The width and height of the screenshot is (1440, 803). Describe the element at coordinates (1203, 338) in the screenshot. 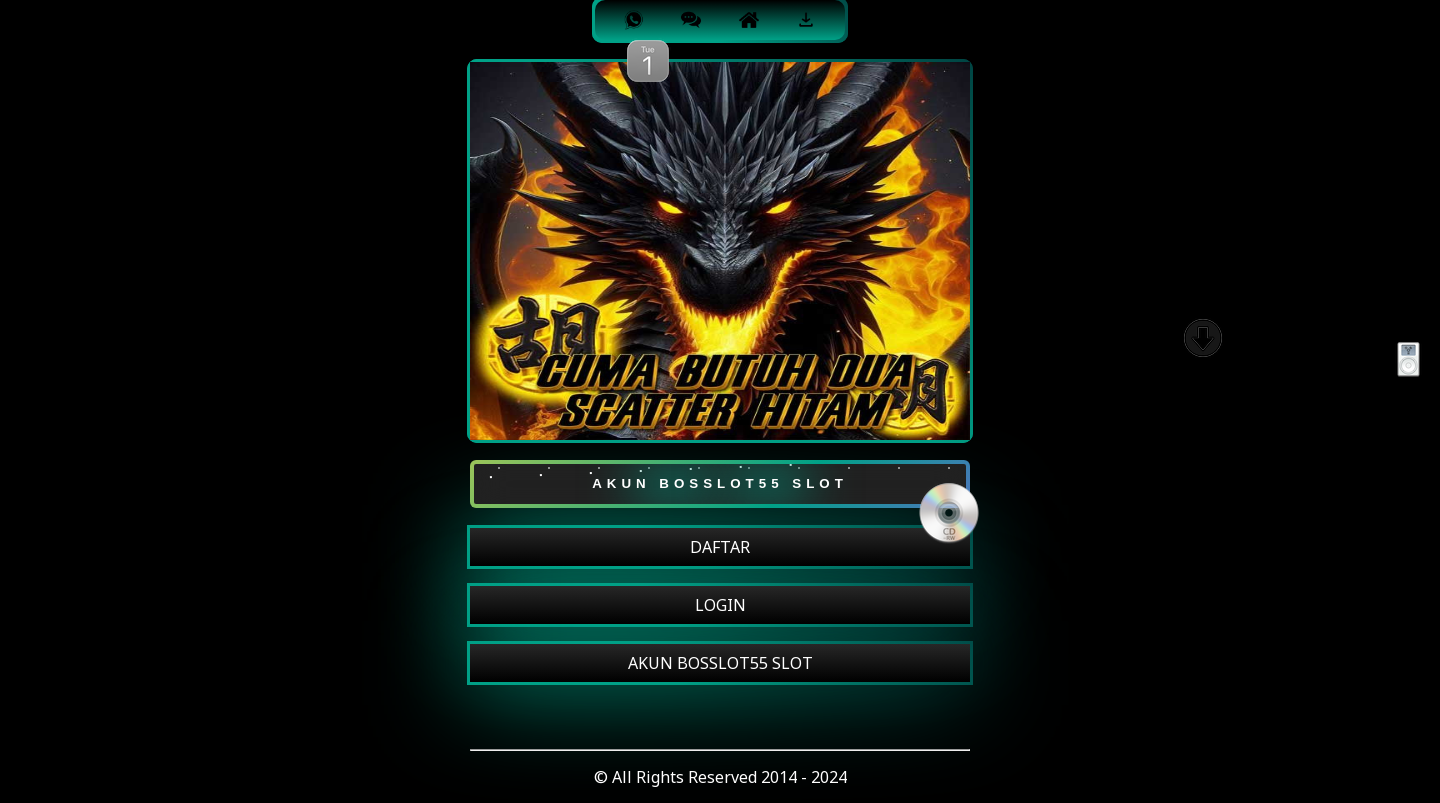

I see `access your downloads folder` at that location.